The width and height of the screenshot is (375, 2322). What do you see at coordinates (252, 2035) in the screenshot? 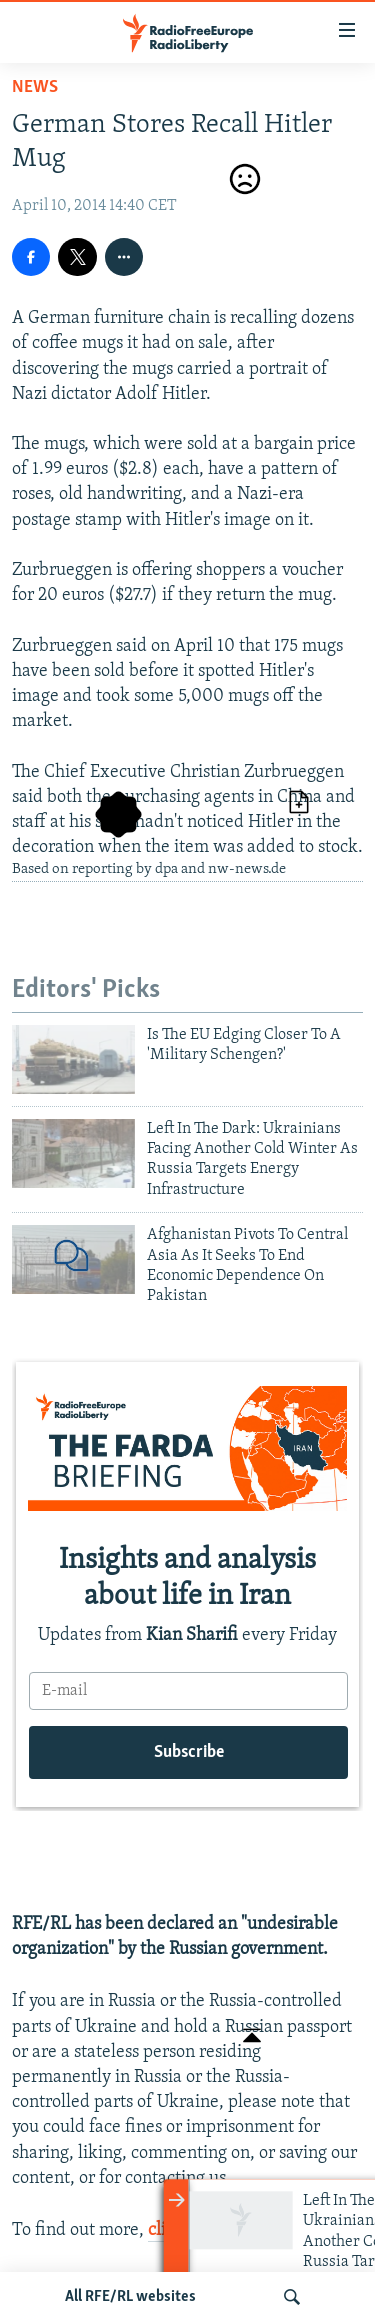
I see `collapse to top or minimize panel` at bounding box center [252, 2035].